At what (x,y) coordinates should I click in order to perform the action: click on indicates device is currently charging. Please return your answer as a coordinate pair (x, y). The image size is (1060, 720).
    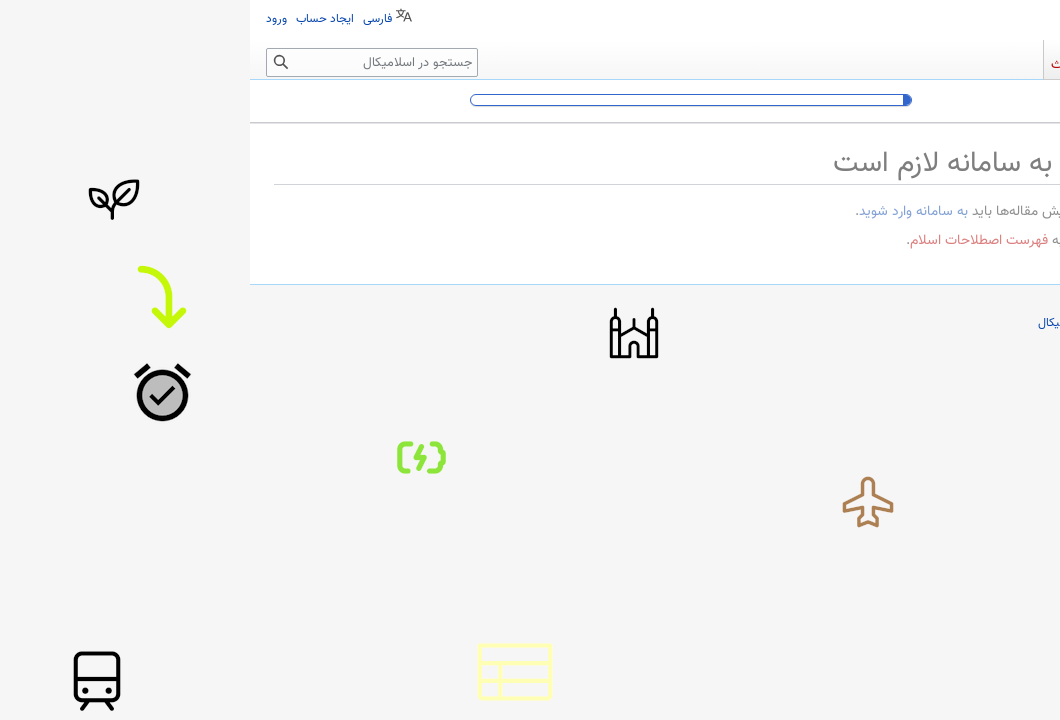
    Looking at the image, I should click on (421, 457).